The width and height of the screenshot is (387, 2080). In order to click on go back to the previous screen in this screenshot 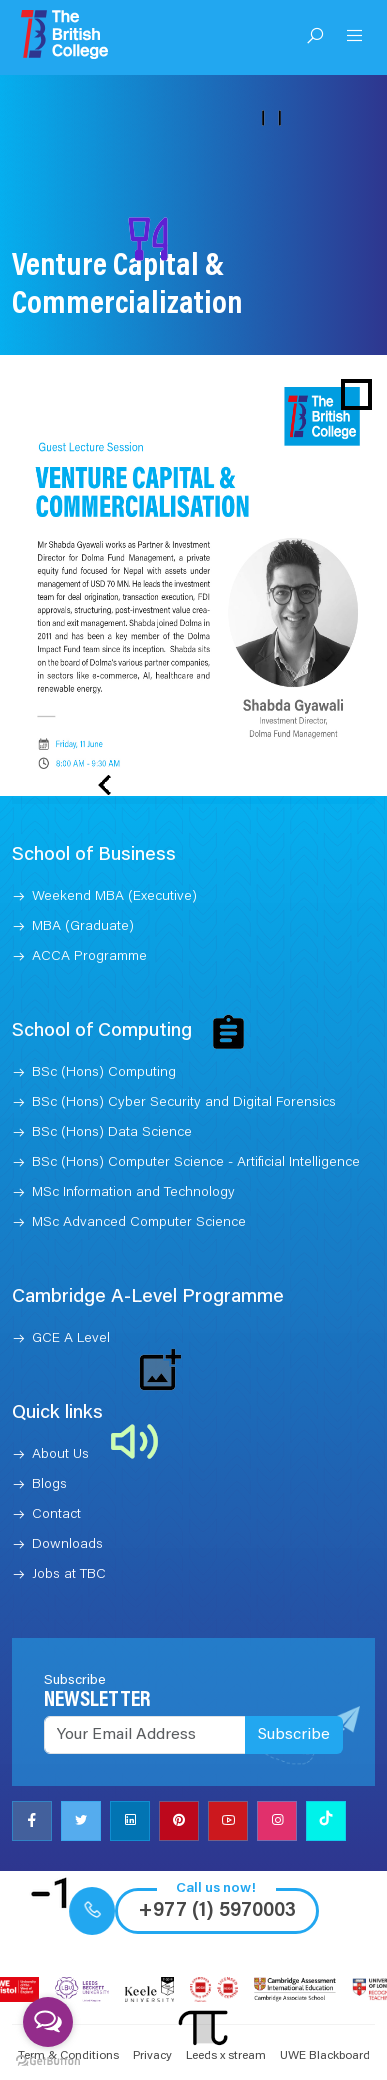, I will do `click(105, 785)`.